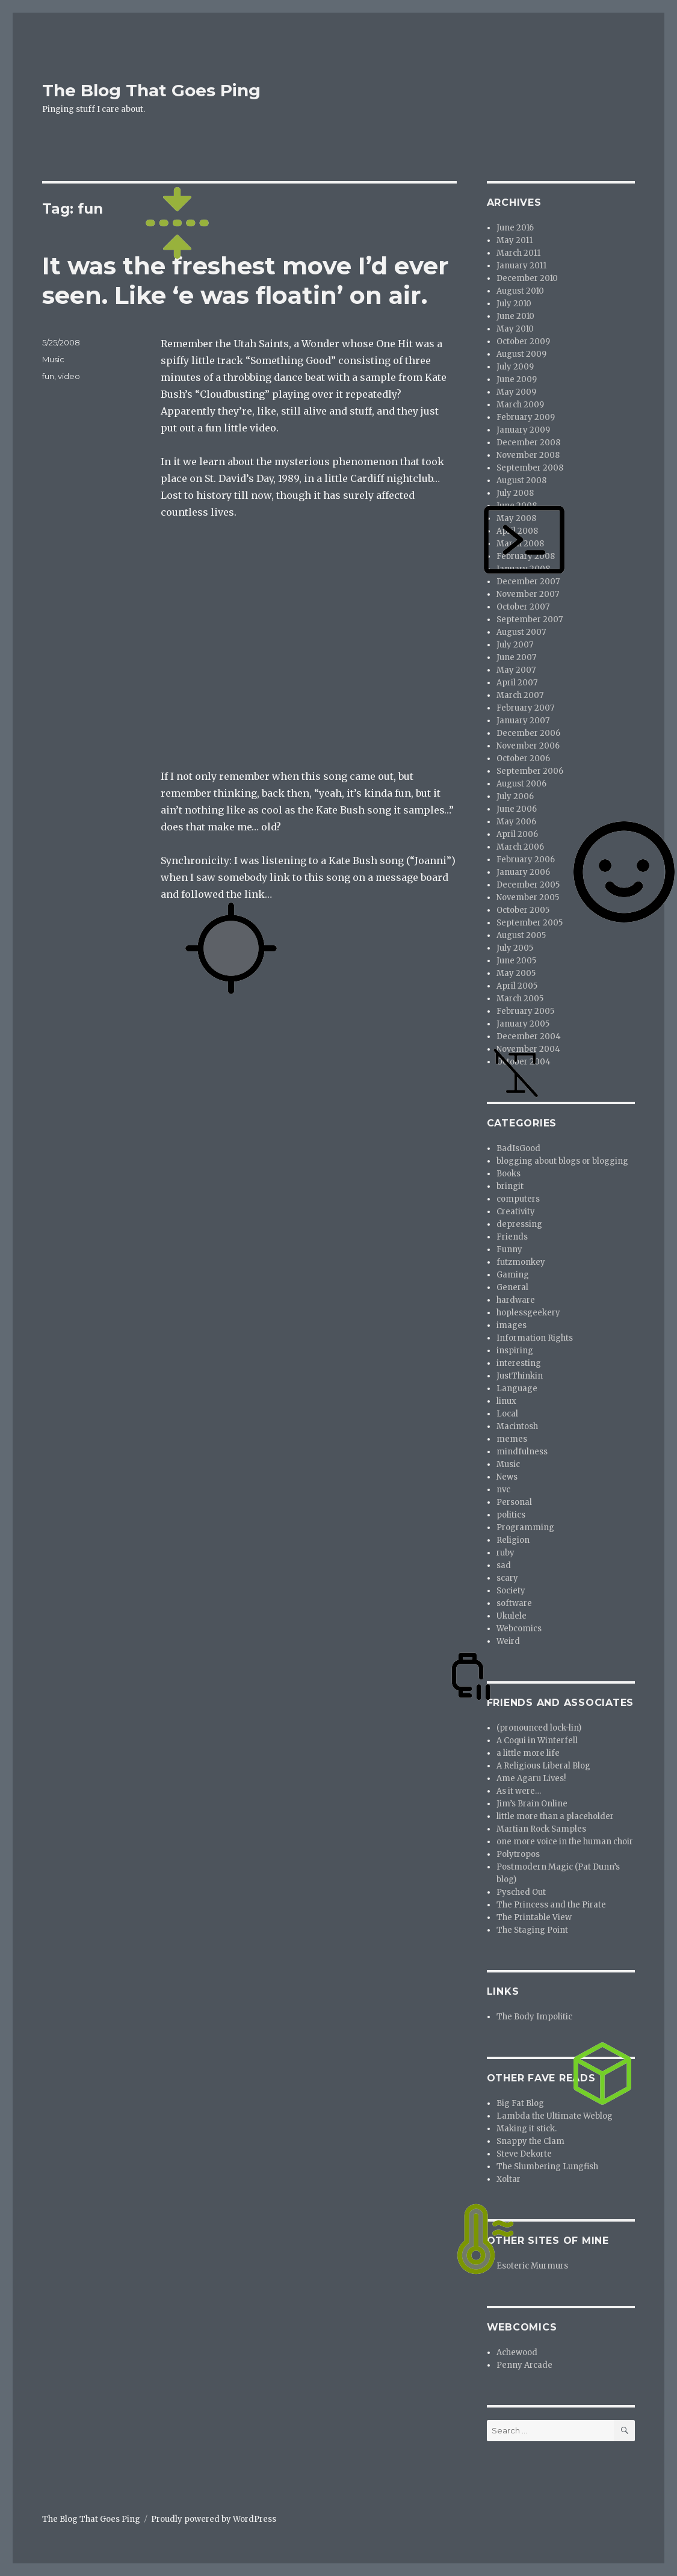 Image resolution: width=677 pixels, height=2576 pixels. What do you see at coordinates (602, 2074) in the screenshot?
I see `view 3D model or object` at bounding box center [602, 2074].